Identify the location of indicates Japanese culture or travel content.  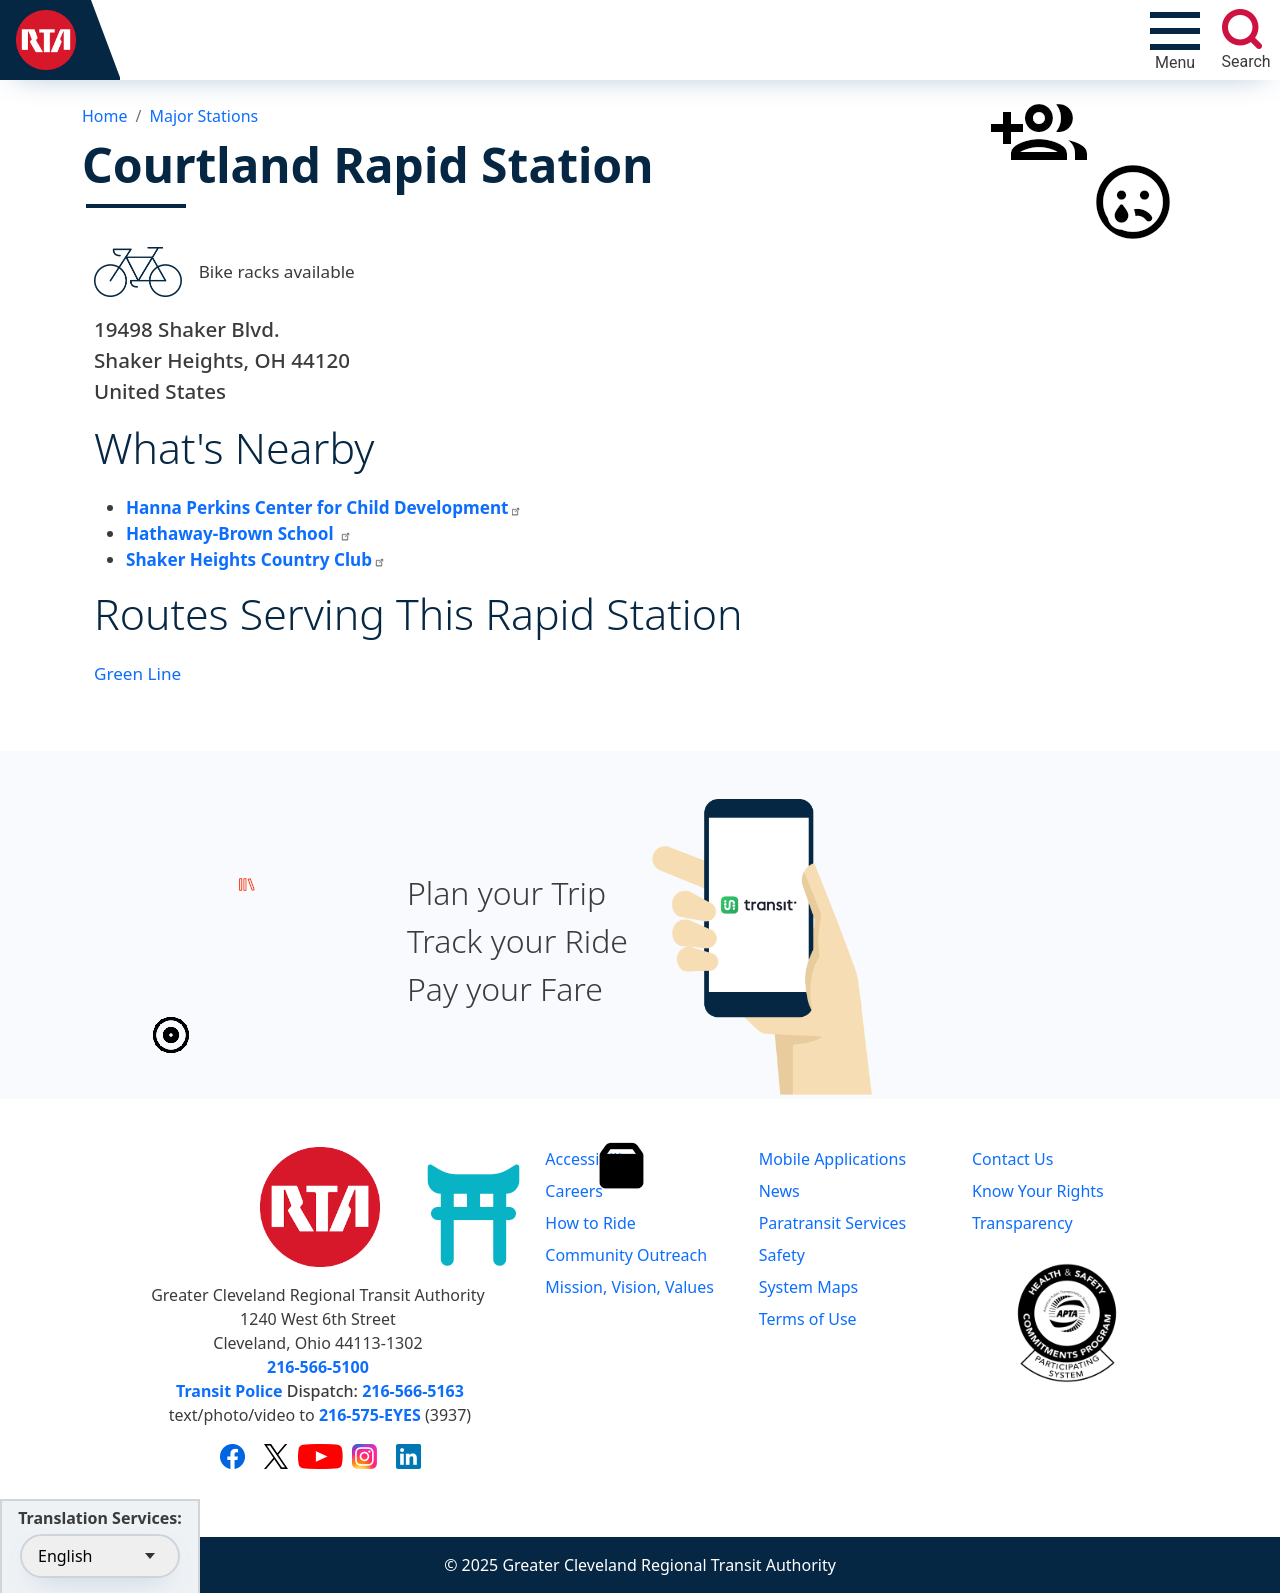
(473, 1213).